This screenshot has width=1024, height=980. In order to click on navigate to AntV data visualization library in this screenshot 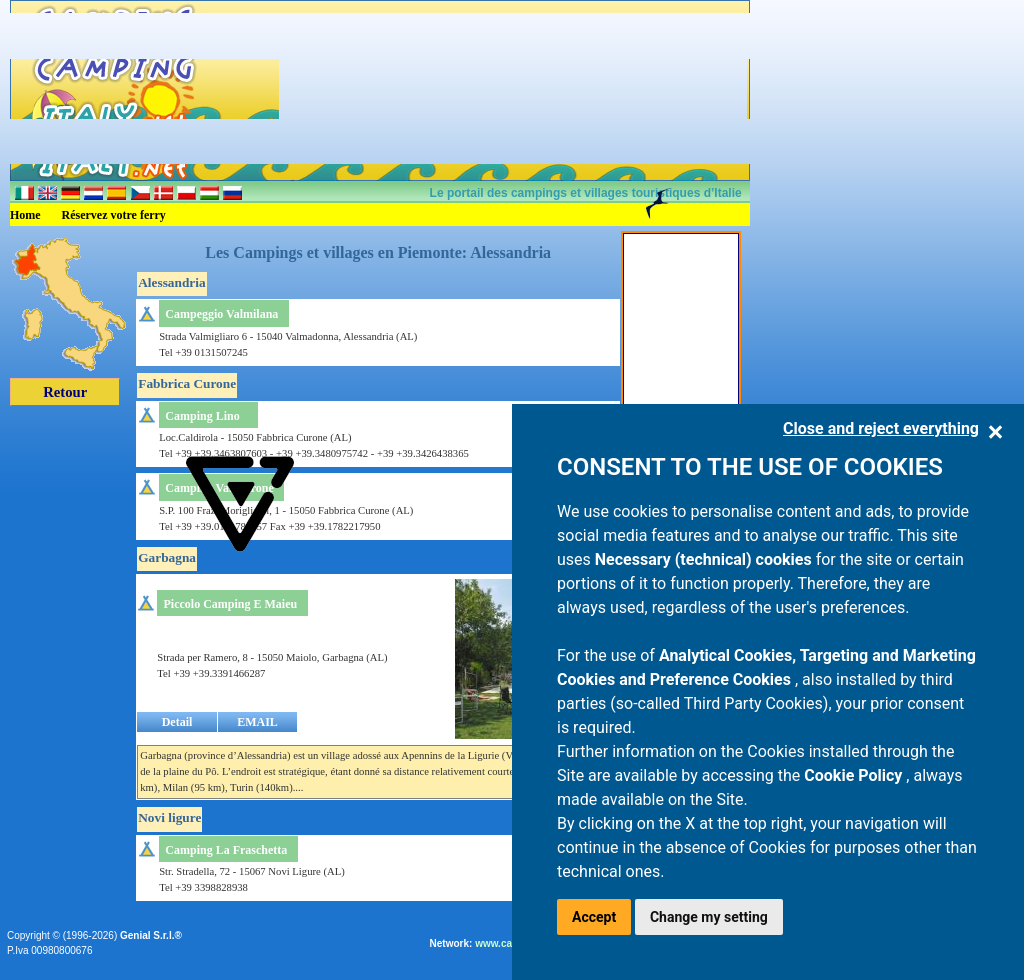, I will do `click(240, 504)`.